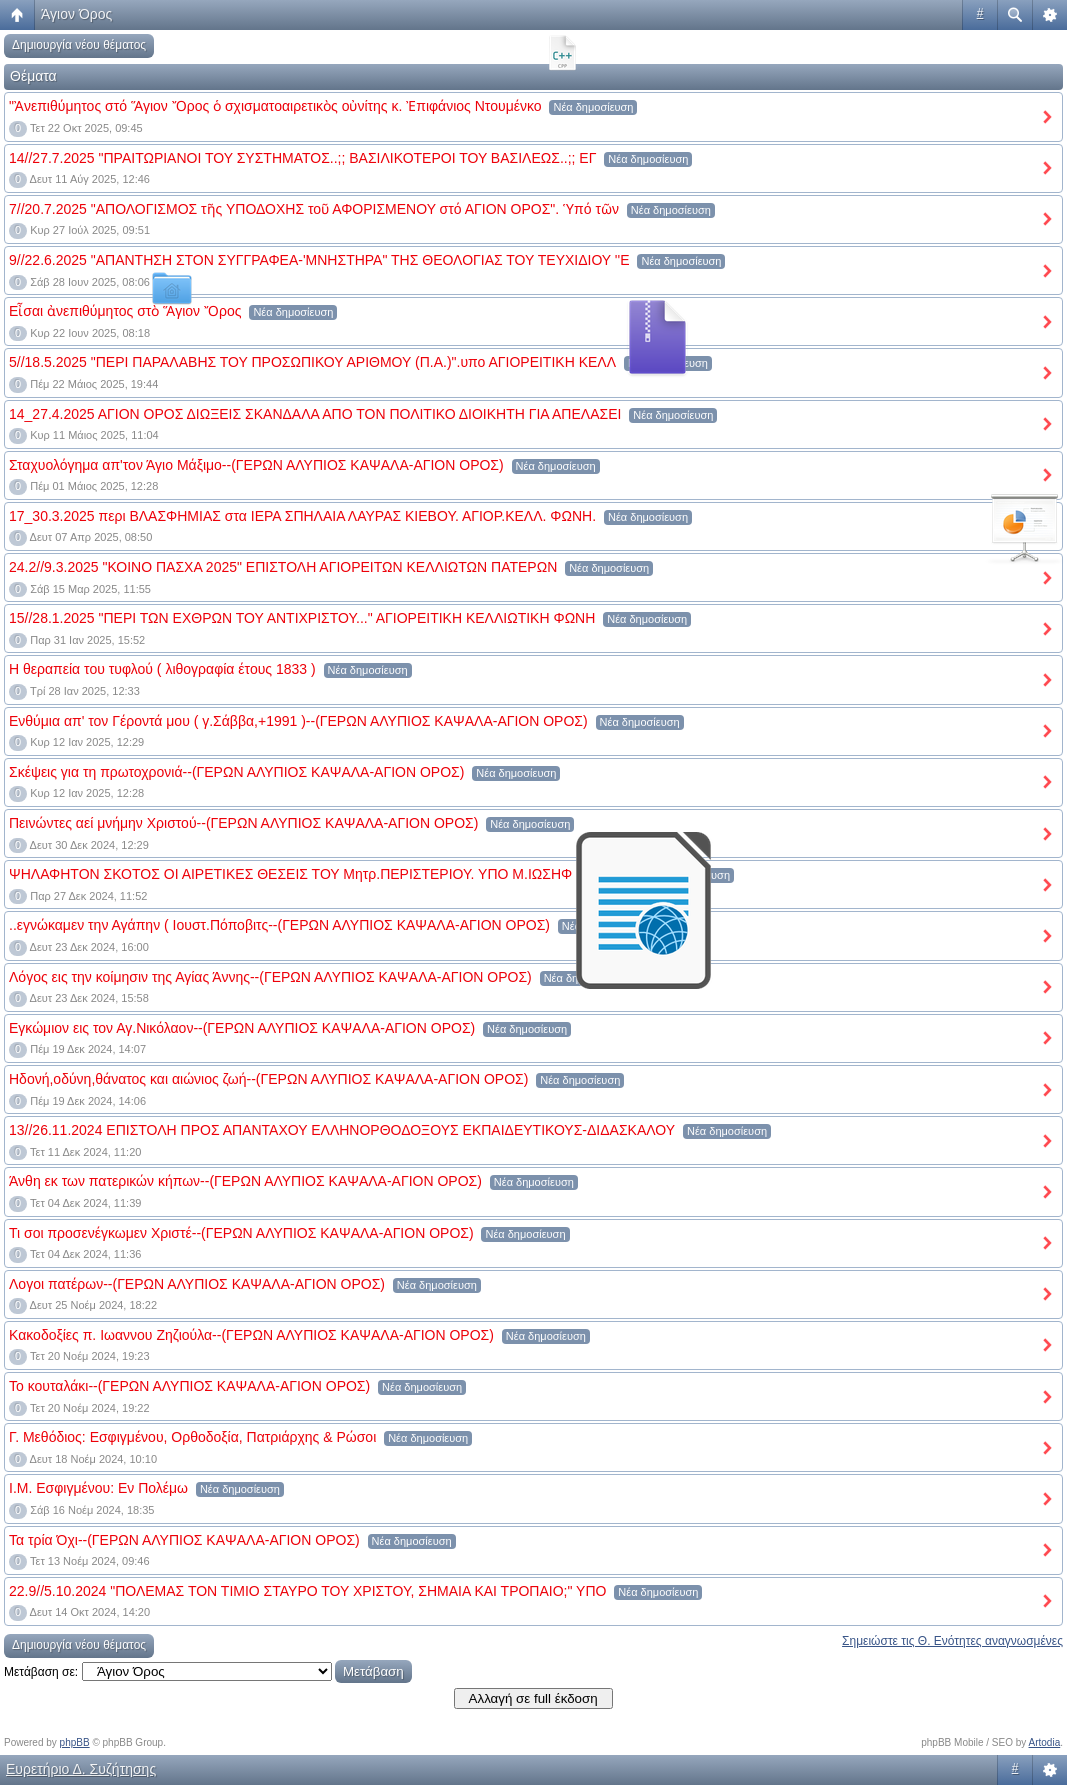  What do you see at coordinates (1024, 526) in the screenshot?
I see `open a presentation file` at bounding box center [1024, 526].